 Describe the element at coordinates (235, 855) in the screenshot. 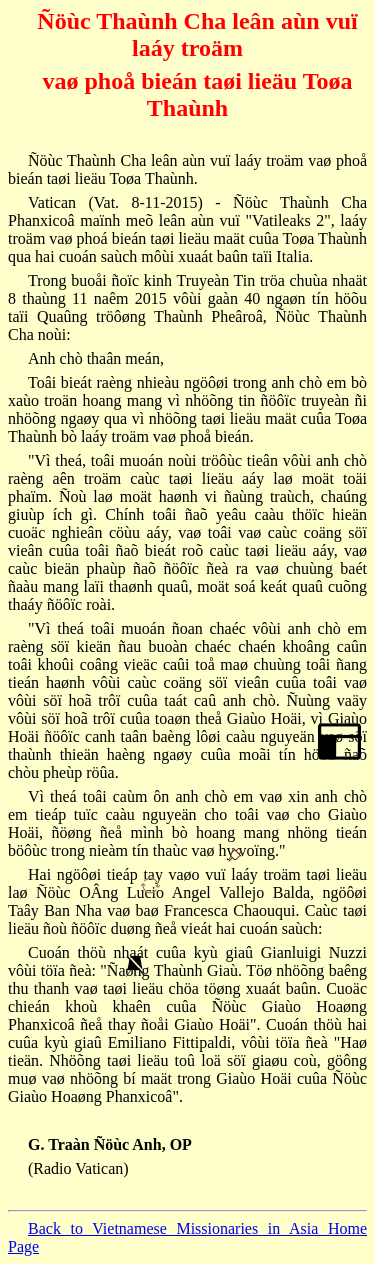

I see `connect to a power source` at that location.